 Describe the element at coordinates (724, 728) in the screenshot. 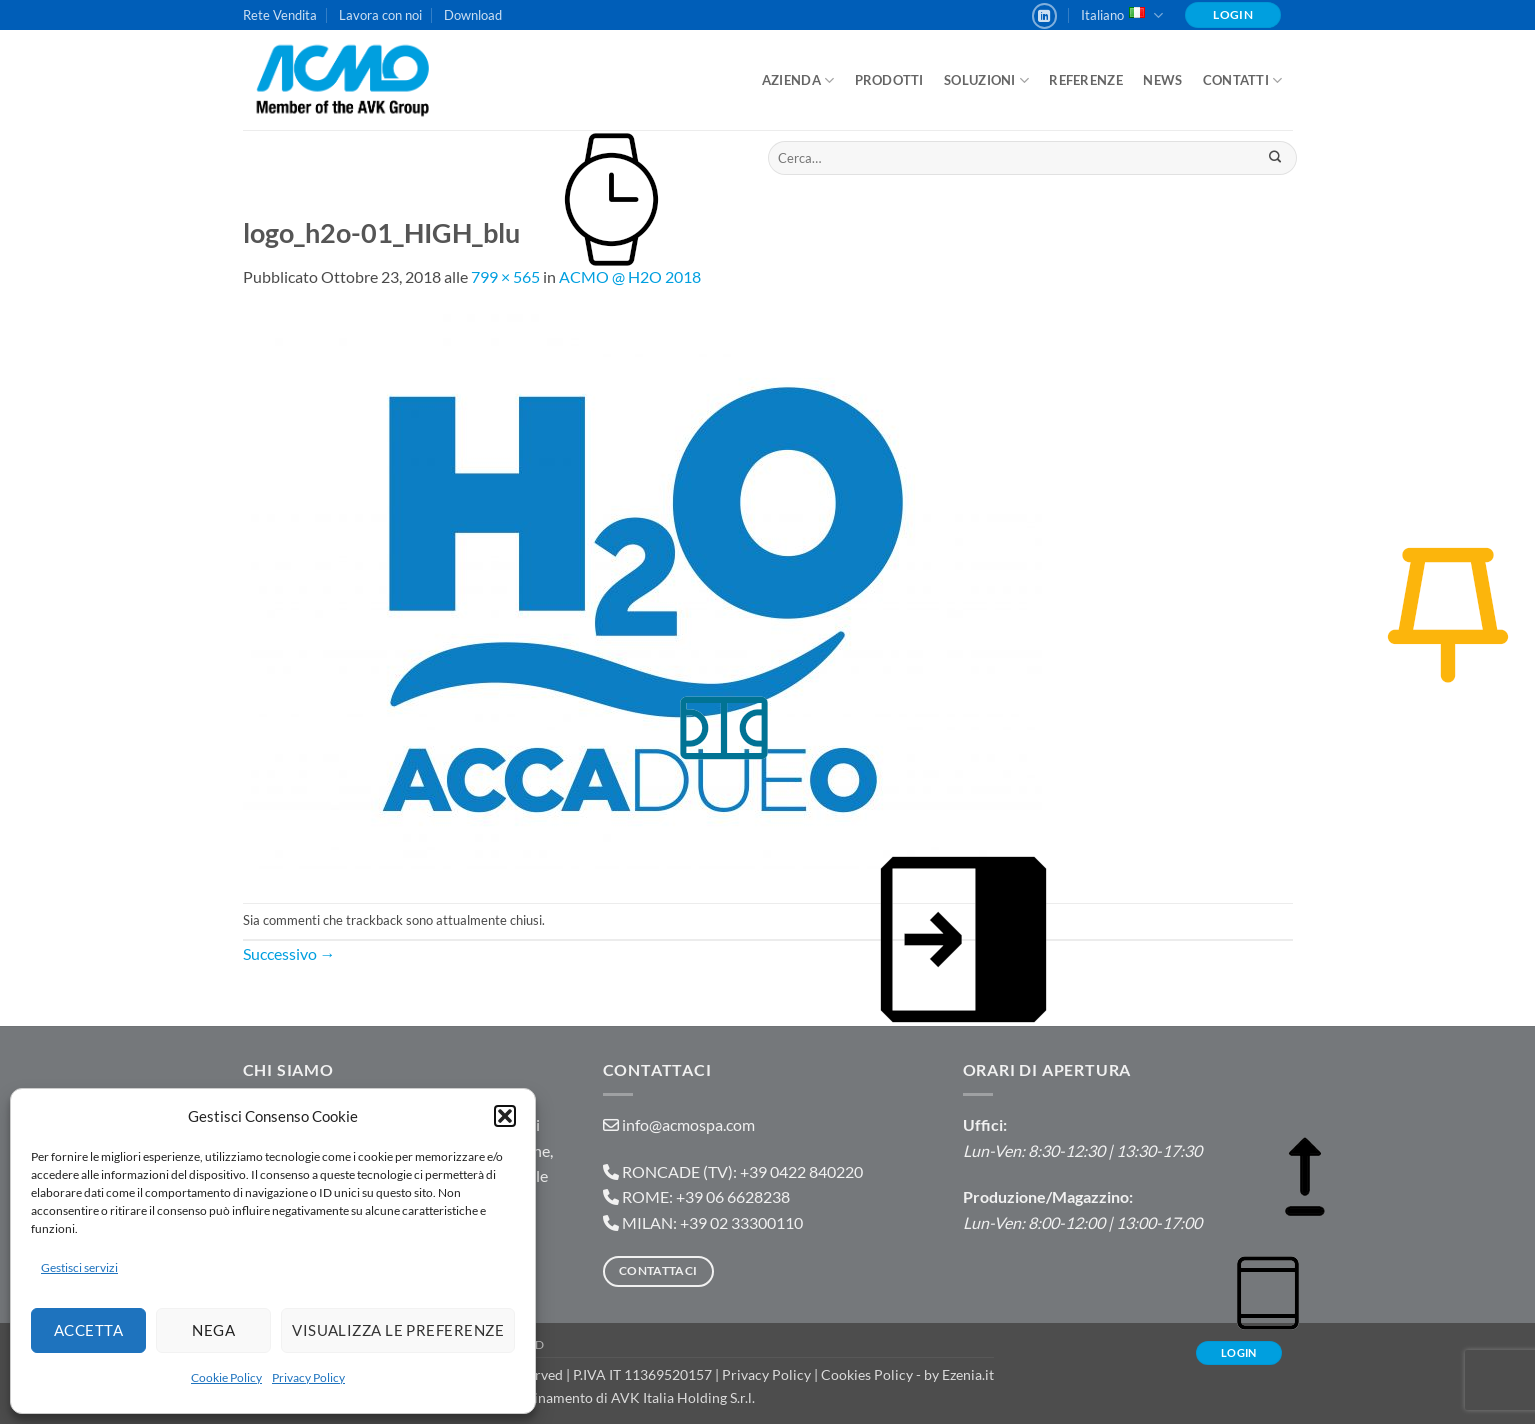

I see `view basketball court locations` at that location.